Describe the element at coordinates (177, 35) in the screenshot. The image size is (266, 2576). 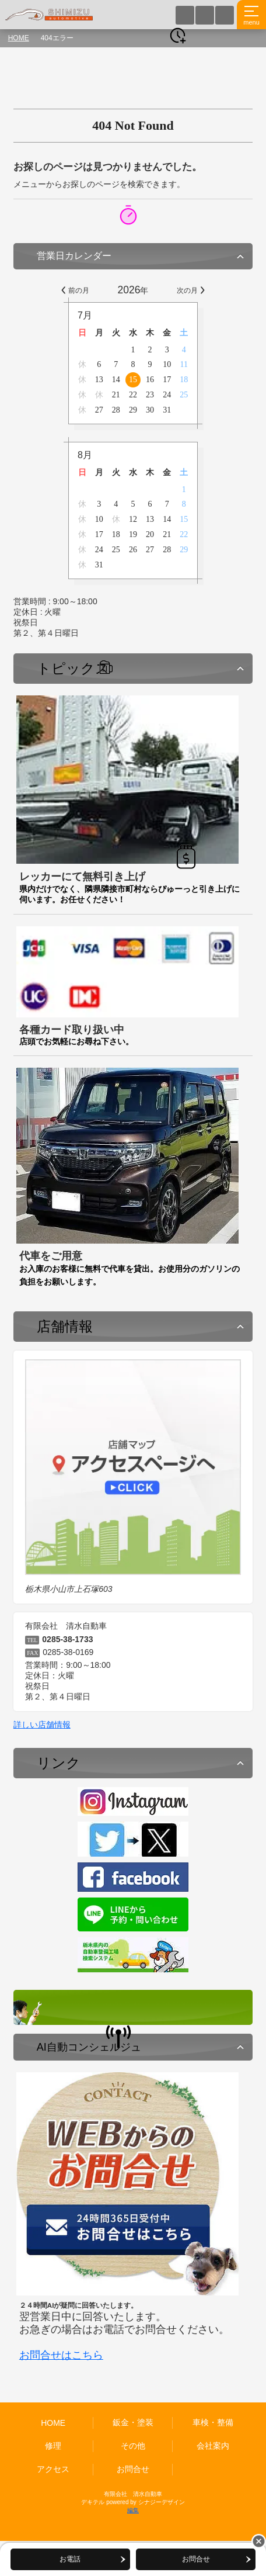
I see `add a new timer or alarm` at that location.